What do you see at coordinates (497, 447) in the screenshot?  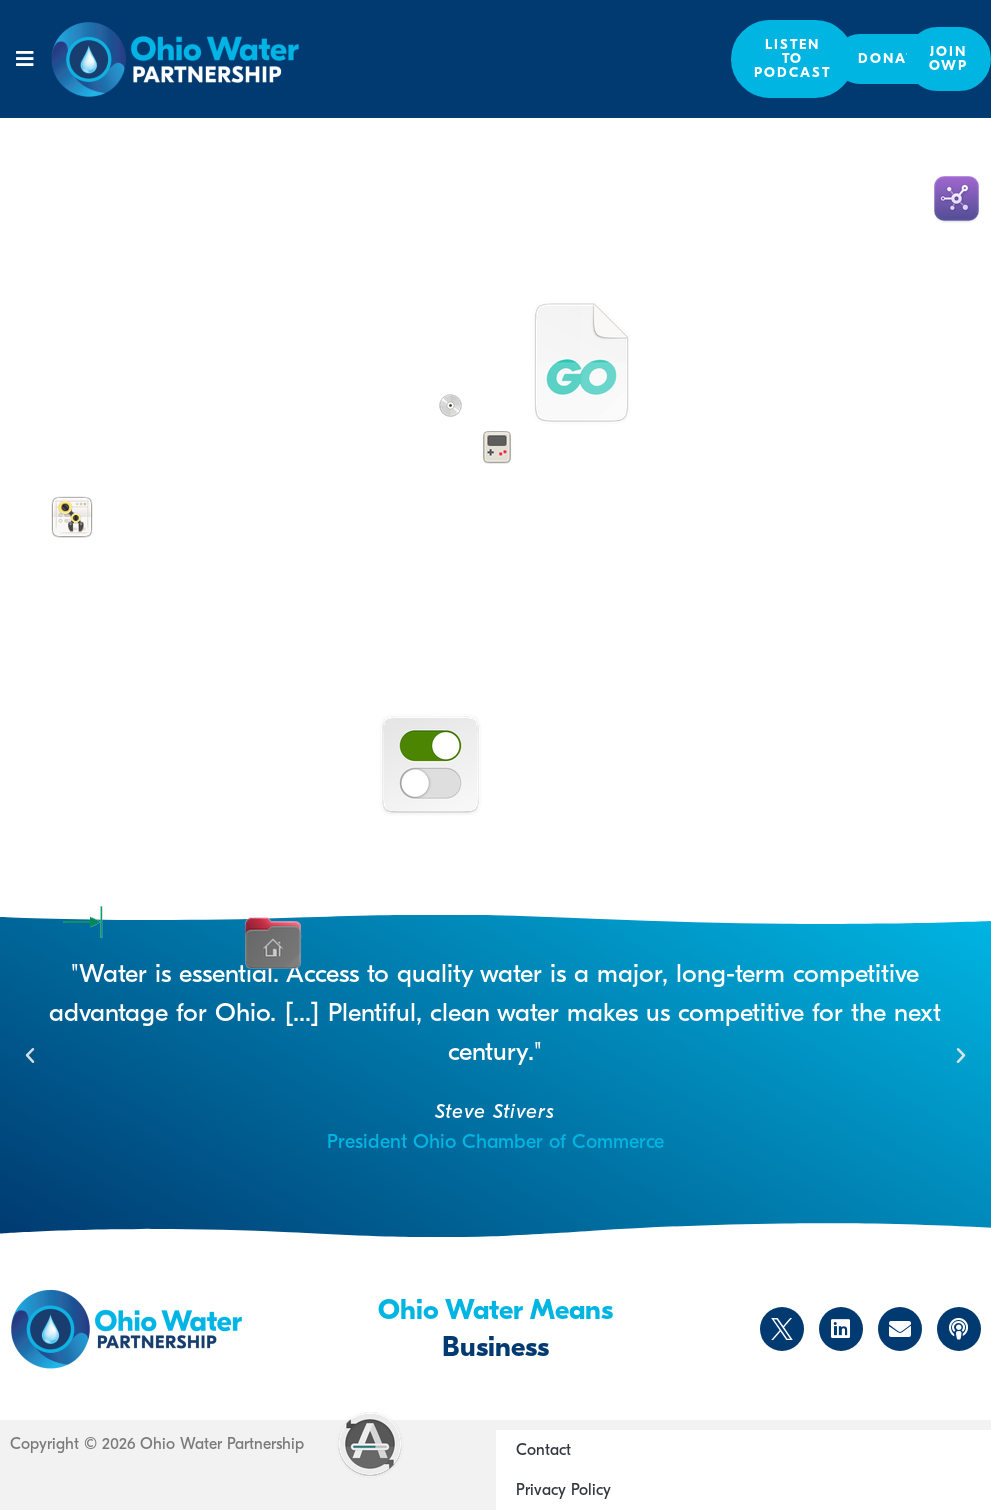 I see `open the game center or gaming app` at bounding box center [497, 447].